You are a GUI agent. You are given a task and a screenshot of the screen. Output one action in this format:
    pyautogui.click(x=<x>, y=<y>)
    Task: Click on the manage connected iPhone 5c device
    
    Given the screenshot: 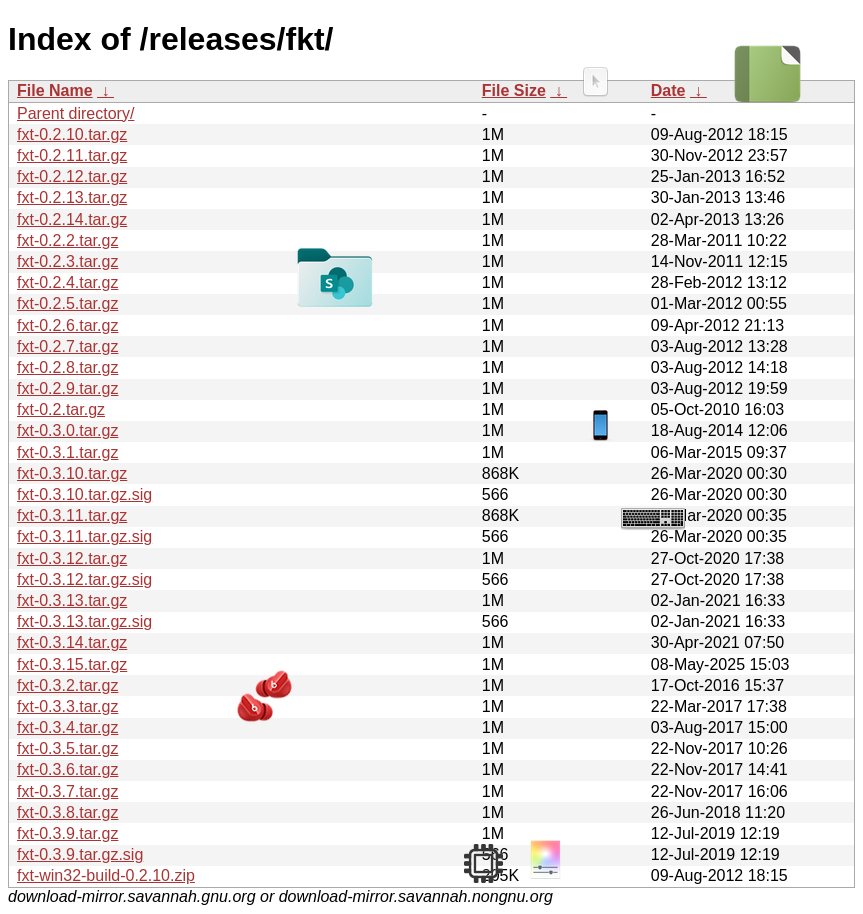 What is the action you would take?
    pyautogui.click(x=600, y=425)
    